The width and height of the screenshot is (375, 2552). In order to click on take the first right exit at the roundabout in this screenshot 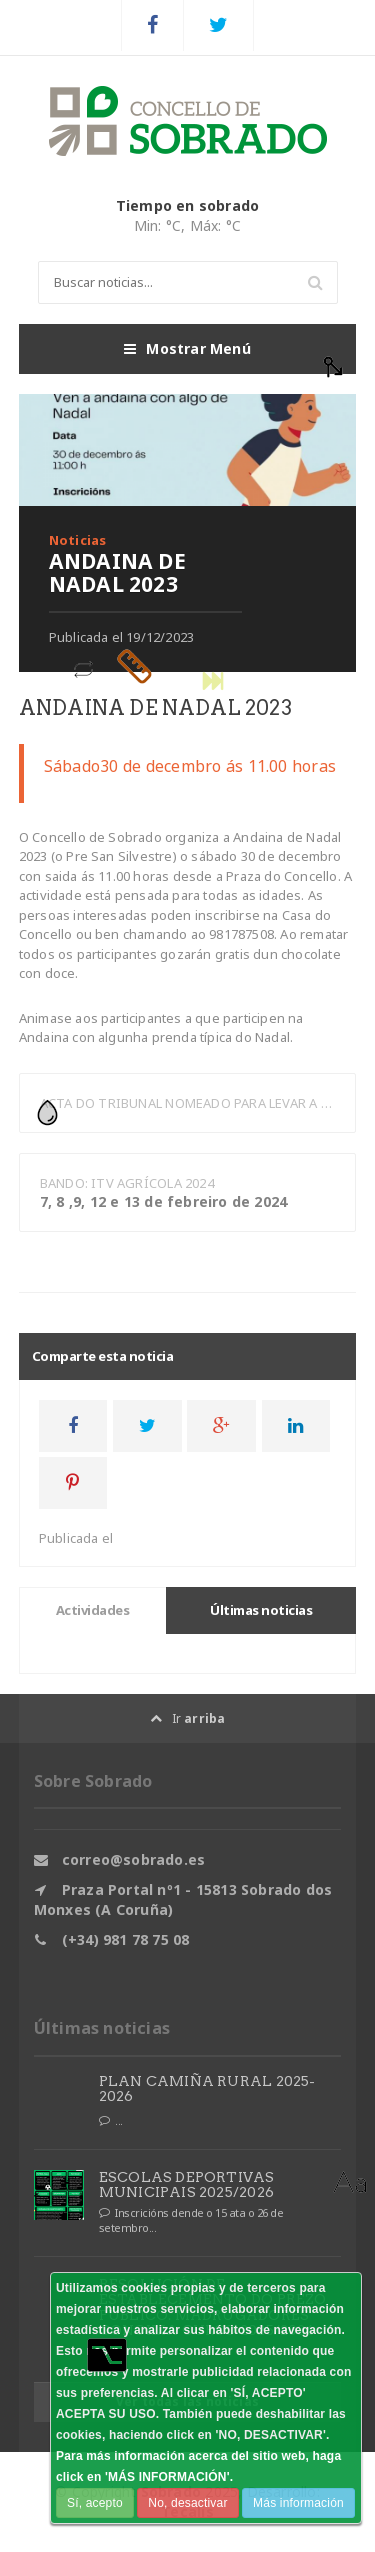, I will do `click(333, 367)`.